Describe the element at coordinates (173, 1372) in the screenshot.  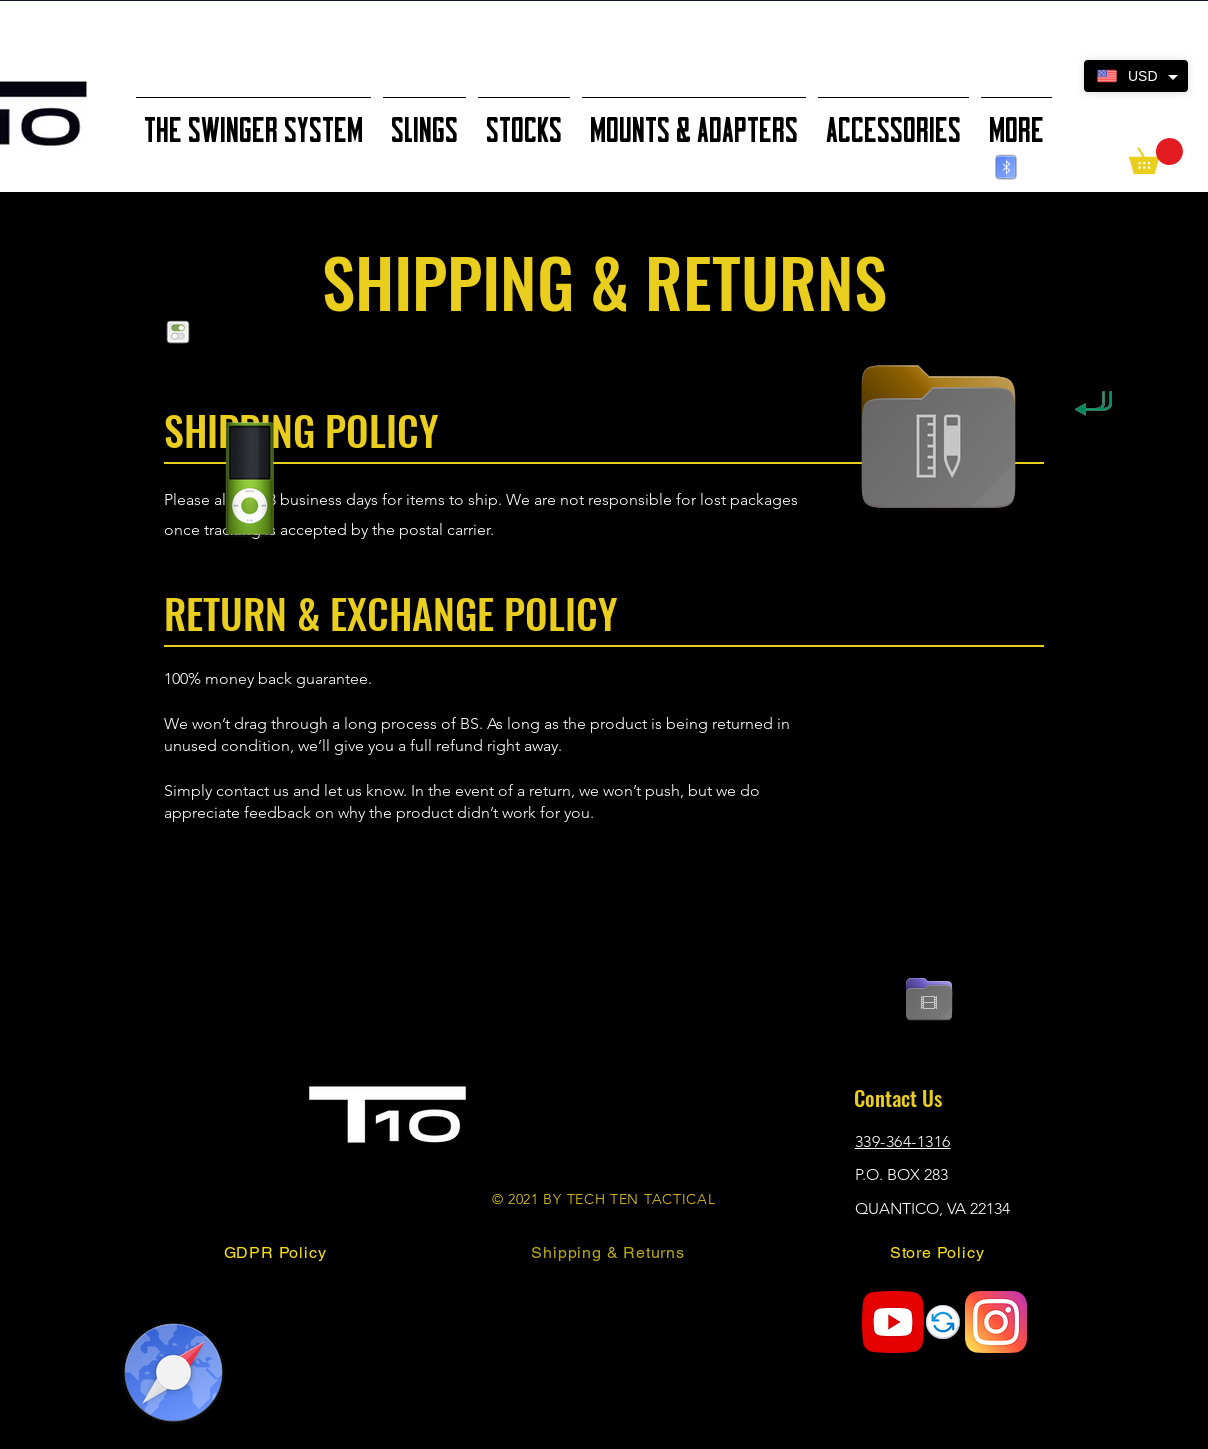
I see `launch the web browser app` at that location.